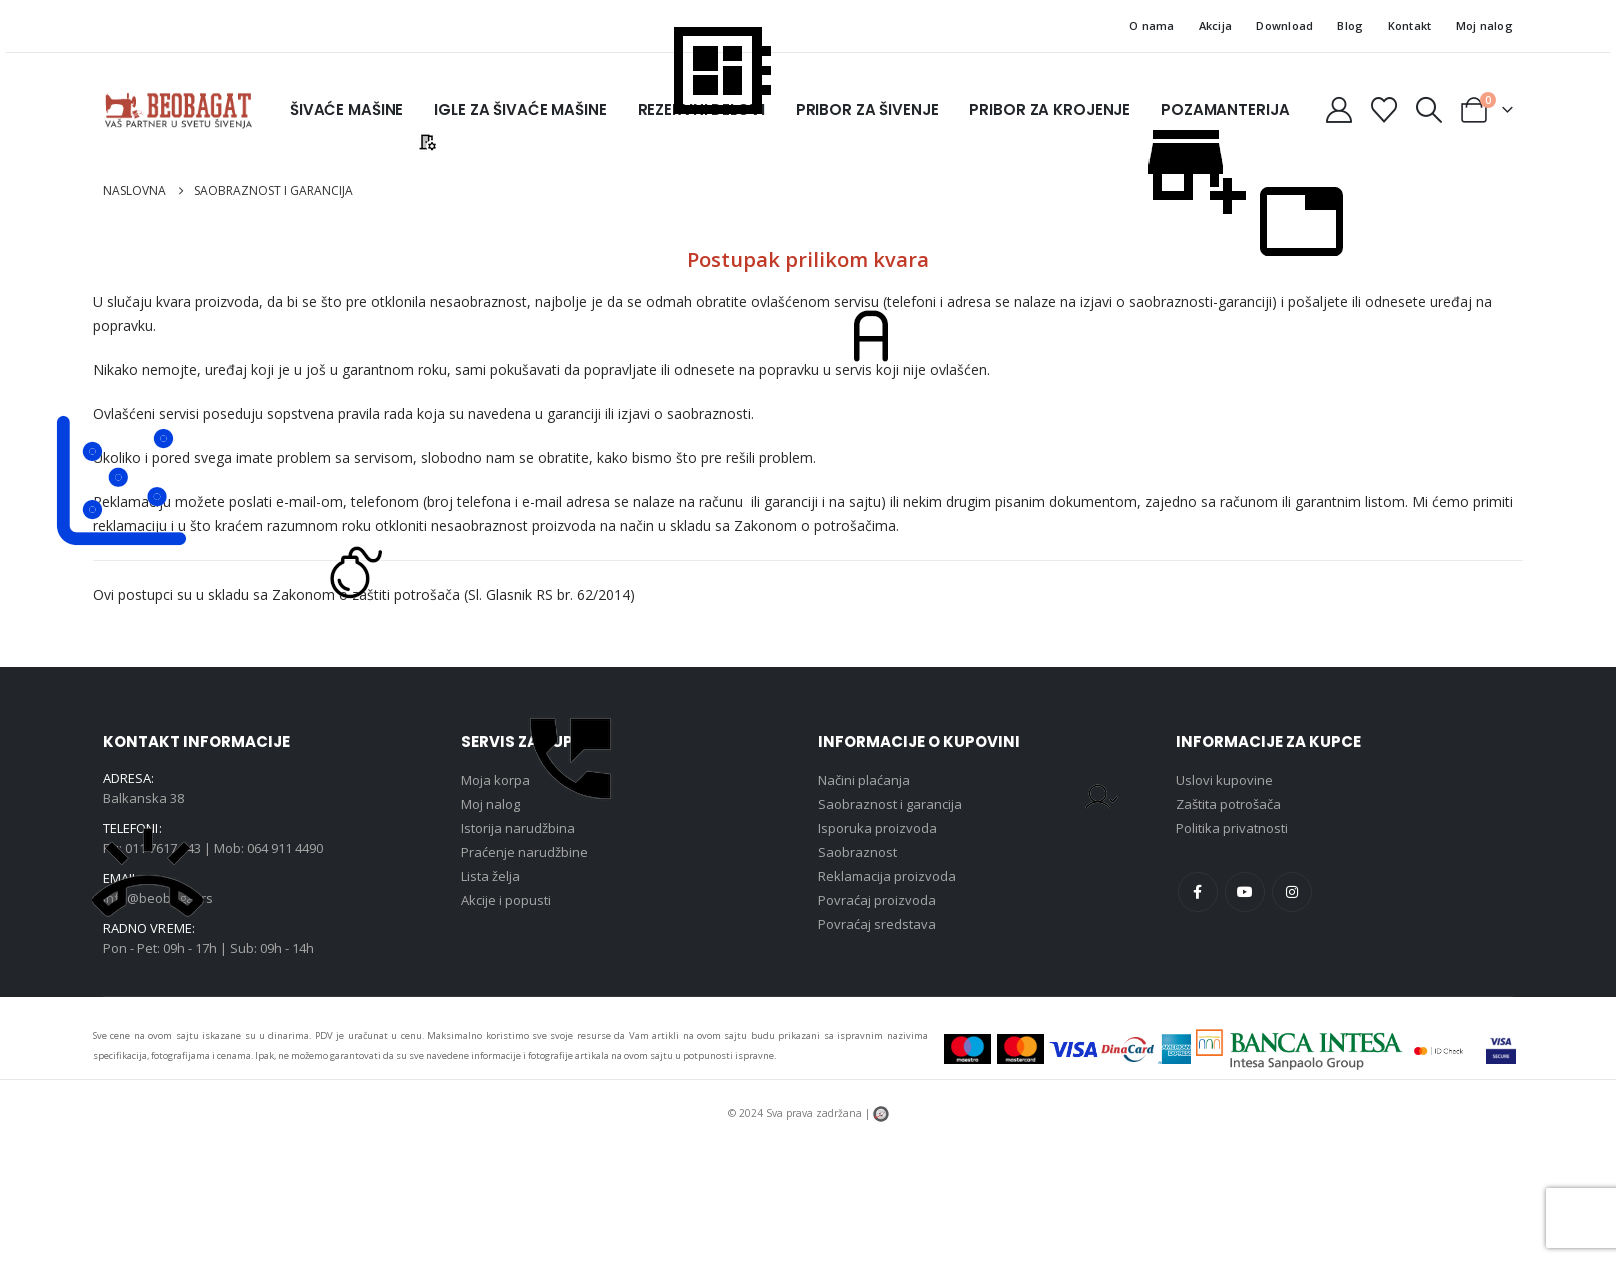 The image size is (1616, 1262). Describe the element at coordinates (871, 336) in the screenshot. I see `select font or text formatting options` at that location.